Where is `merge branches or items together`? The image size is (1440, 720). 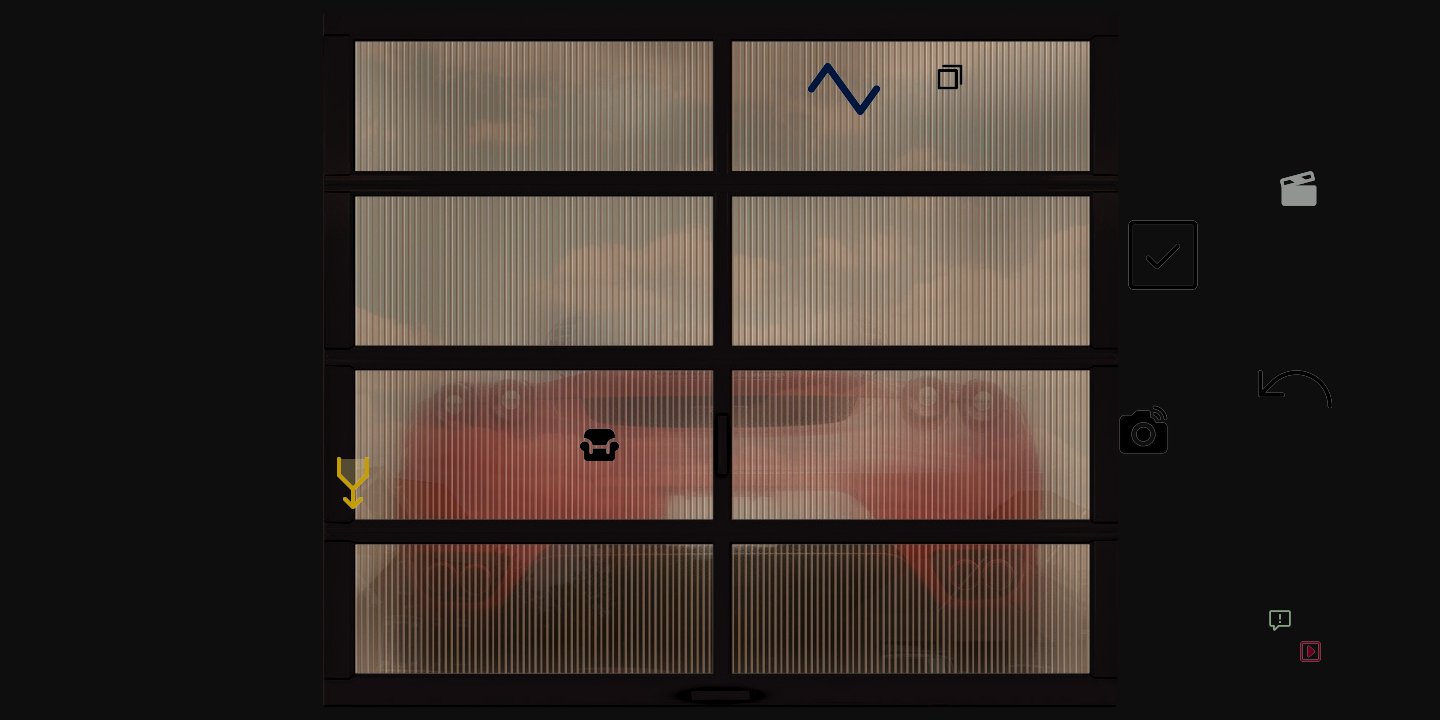
merge branches or items together is located at coordinates (353, 481).